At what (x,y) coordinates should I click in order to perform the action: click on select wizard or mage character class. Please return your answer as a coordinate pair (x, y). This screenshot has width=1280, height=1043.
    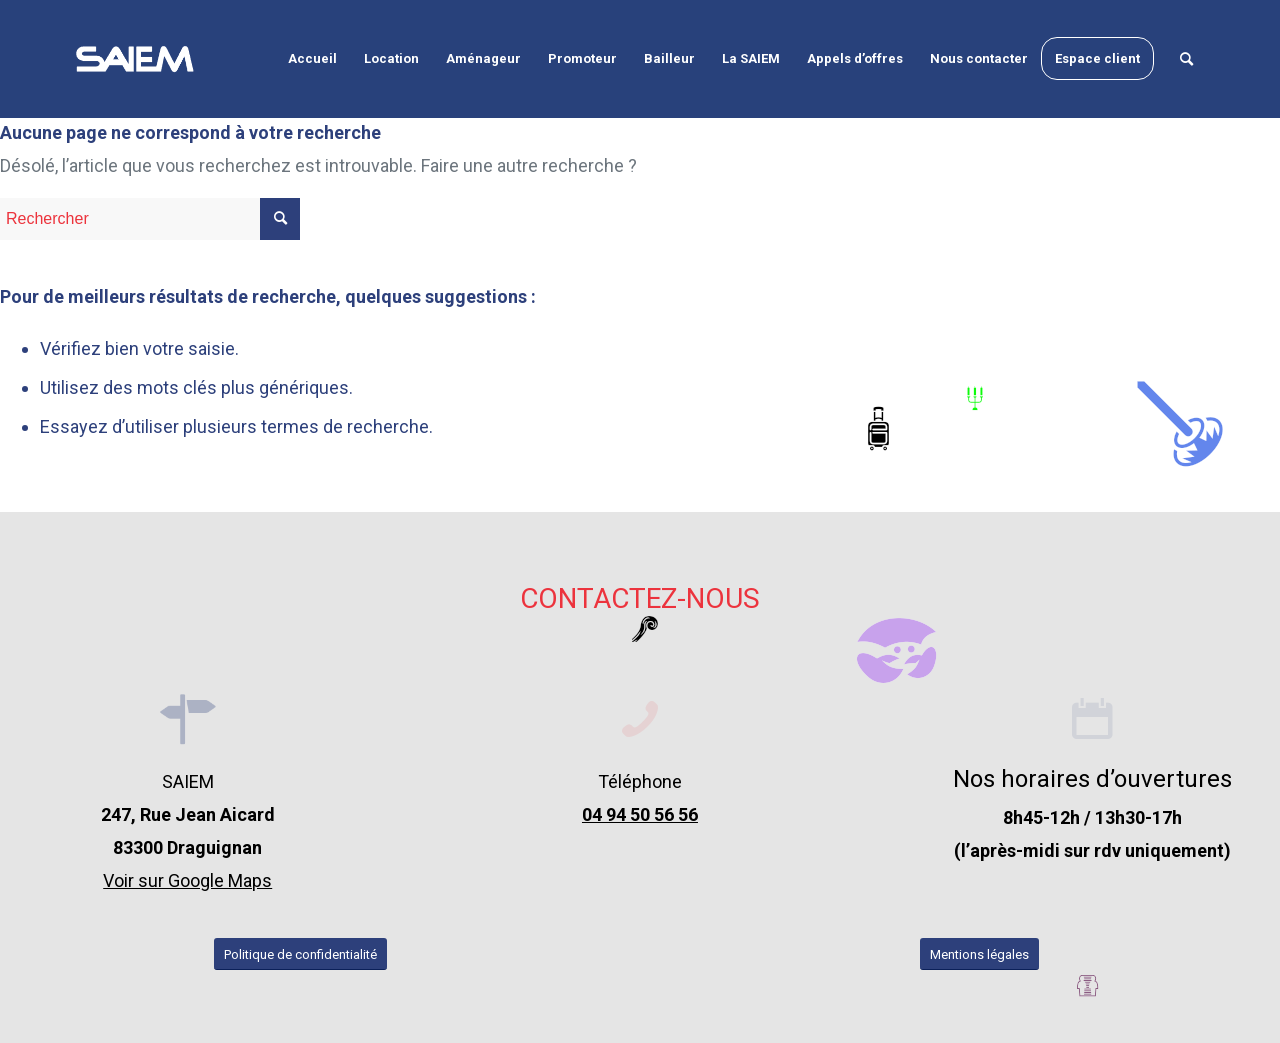
    Looking at the image, I should click on (645, 629).